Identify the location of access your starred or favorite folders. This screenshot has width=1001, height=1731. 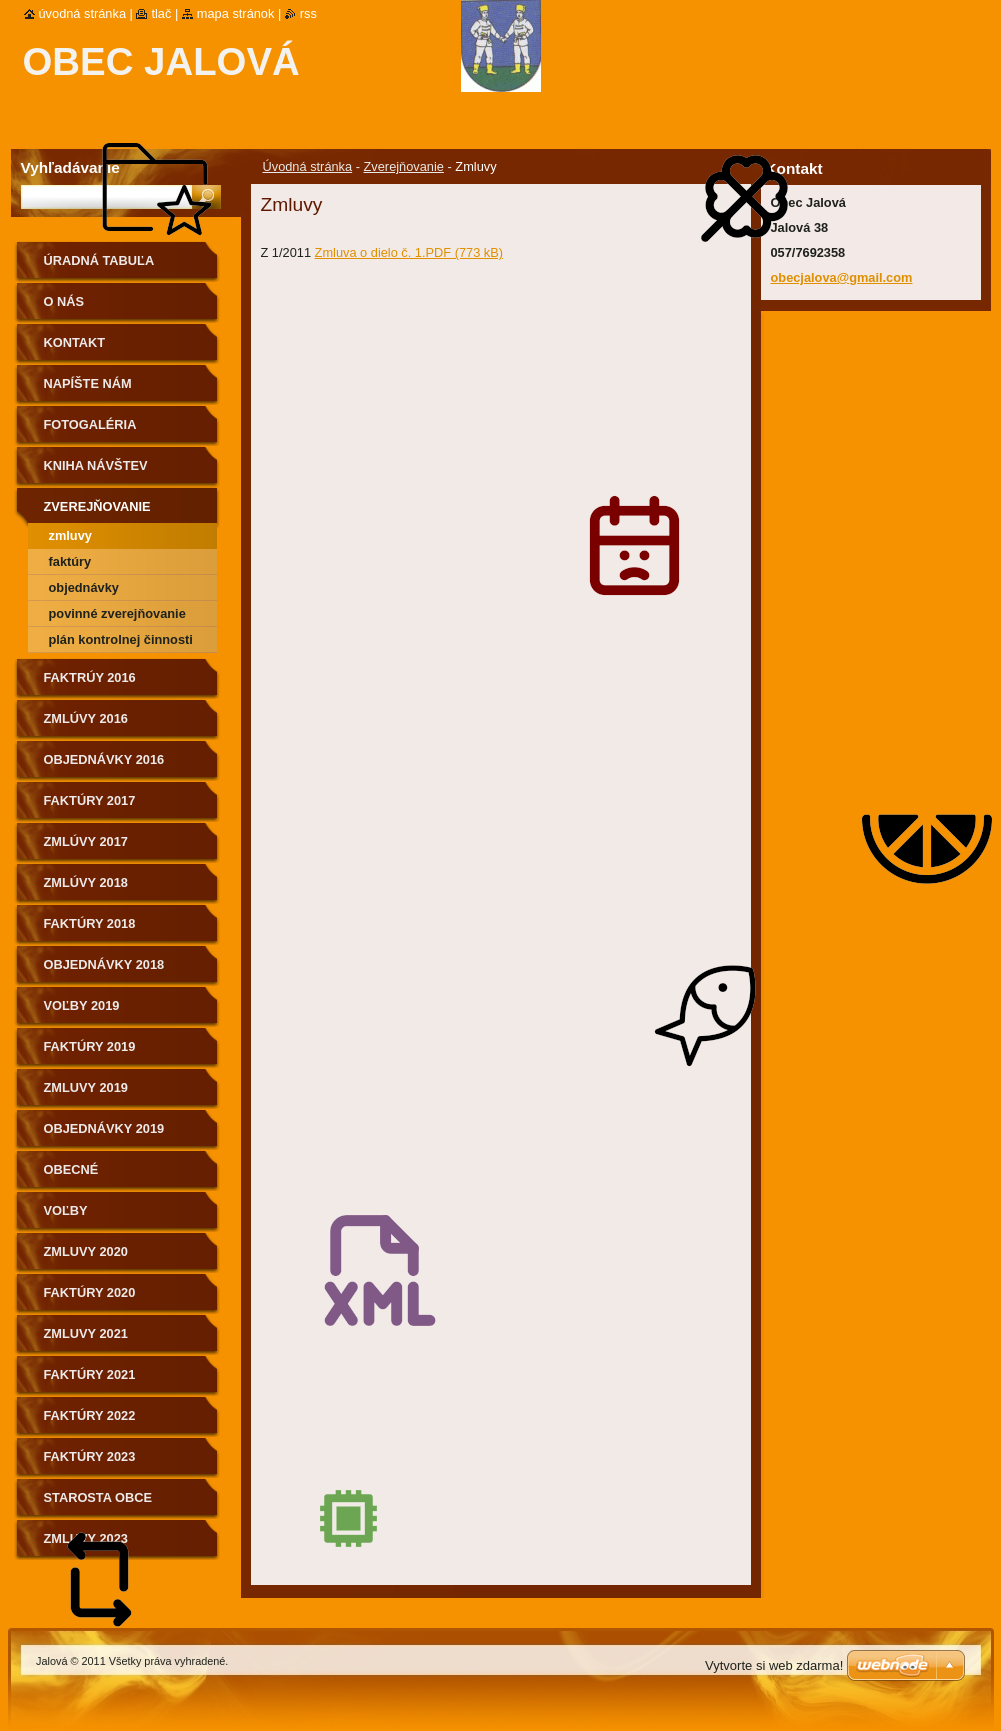
(155, 187).